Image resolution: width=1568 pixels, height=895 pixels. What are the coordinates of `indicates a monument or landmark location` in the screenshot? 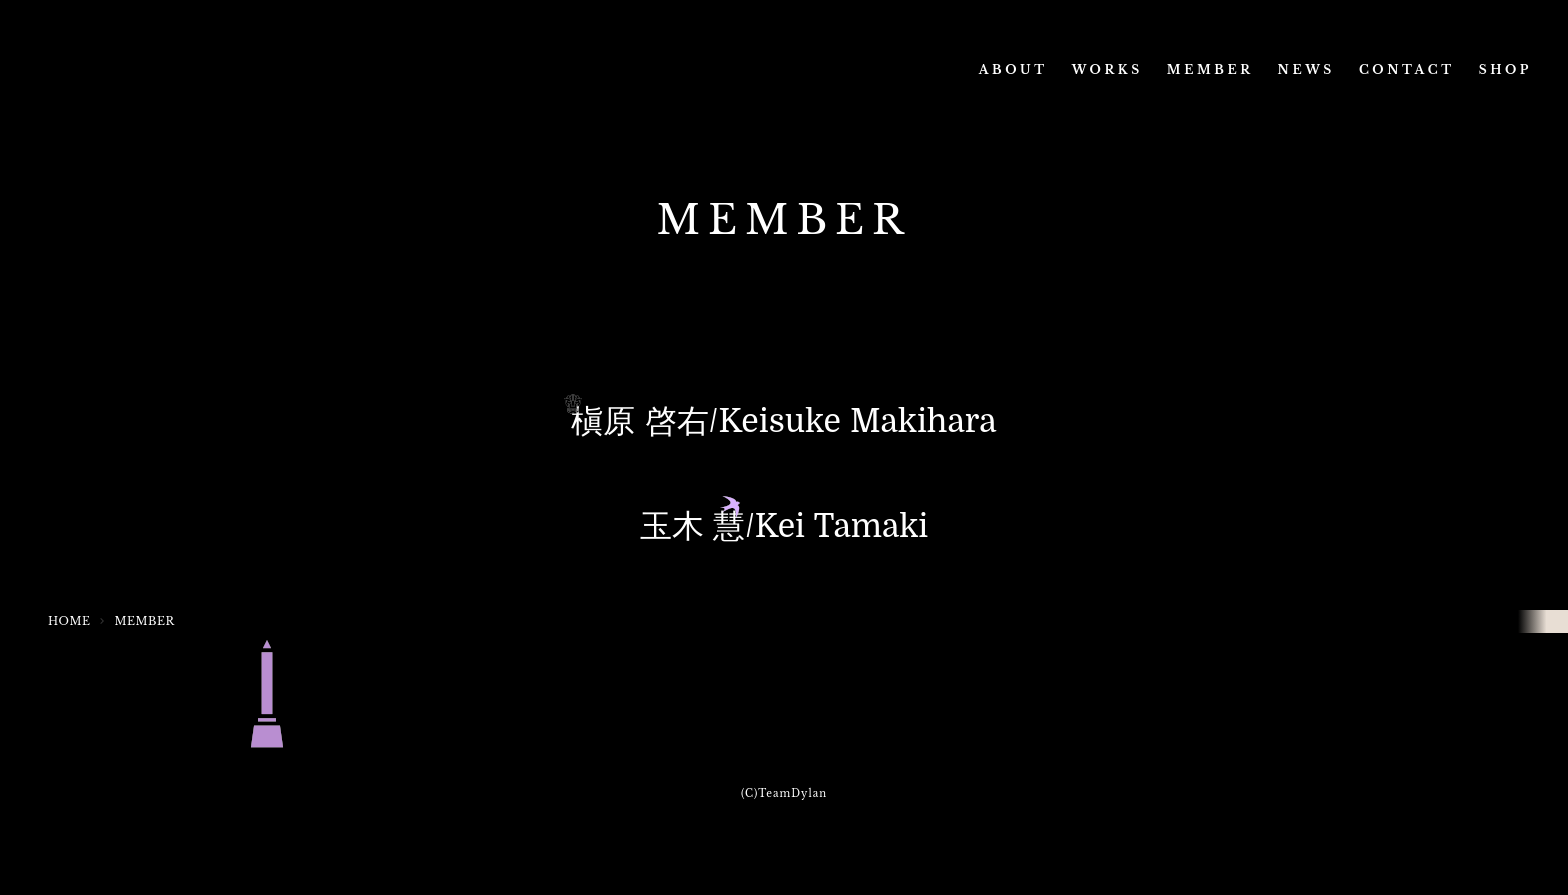 It's located at (267, 694).